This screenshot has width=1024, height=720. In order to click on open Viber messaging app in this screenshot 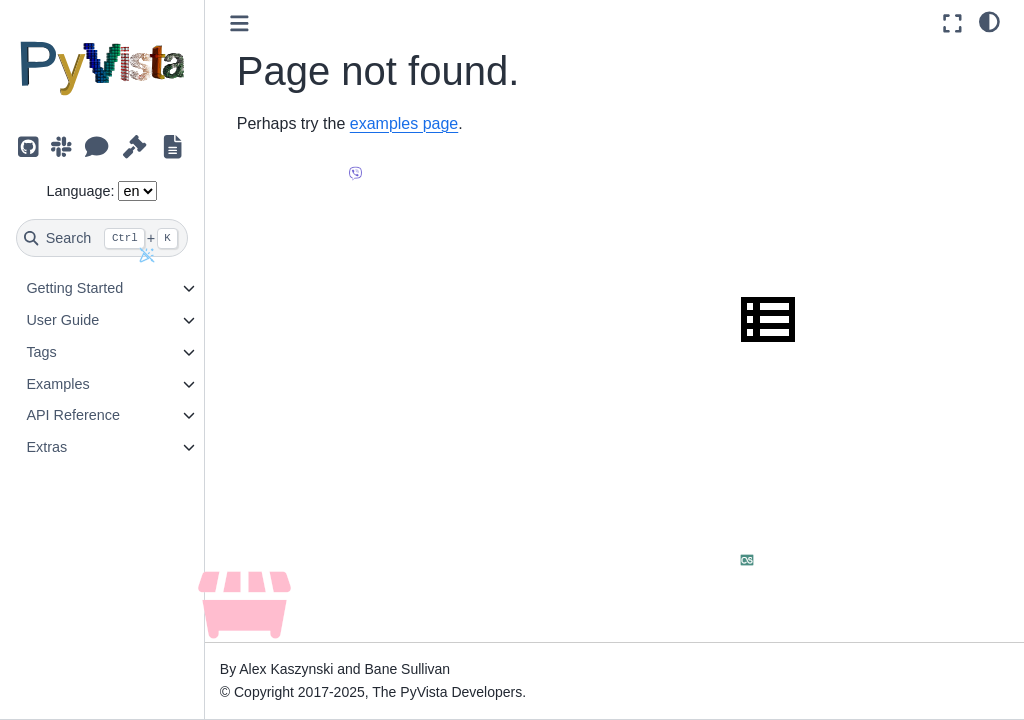, I will do `click(355, 173)`.